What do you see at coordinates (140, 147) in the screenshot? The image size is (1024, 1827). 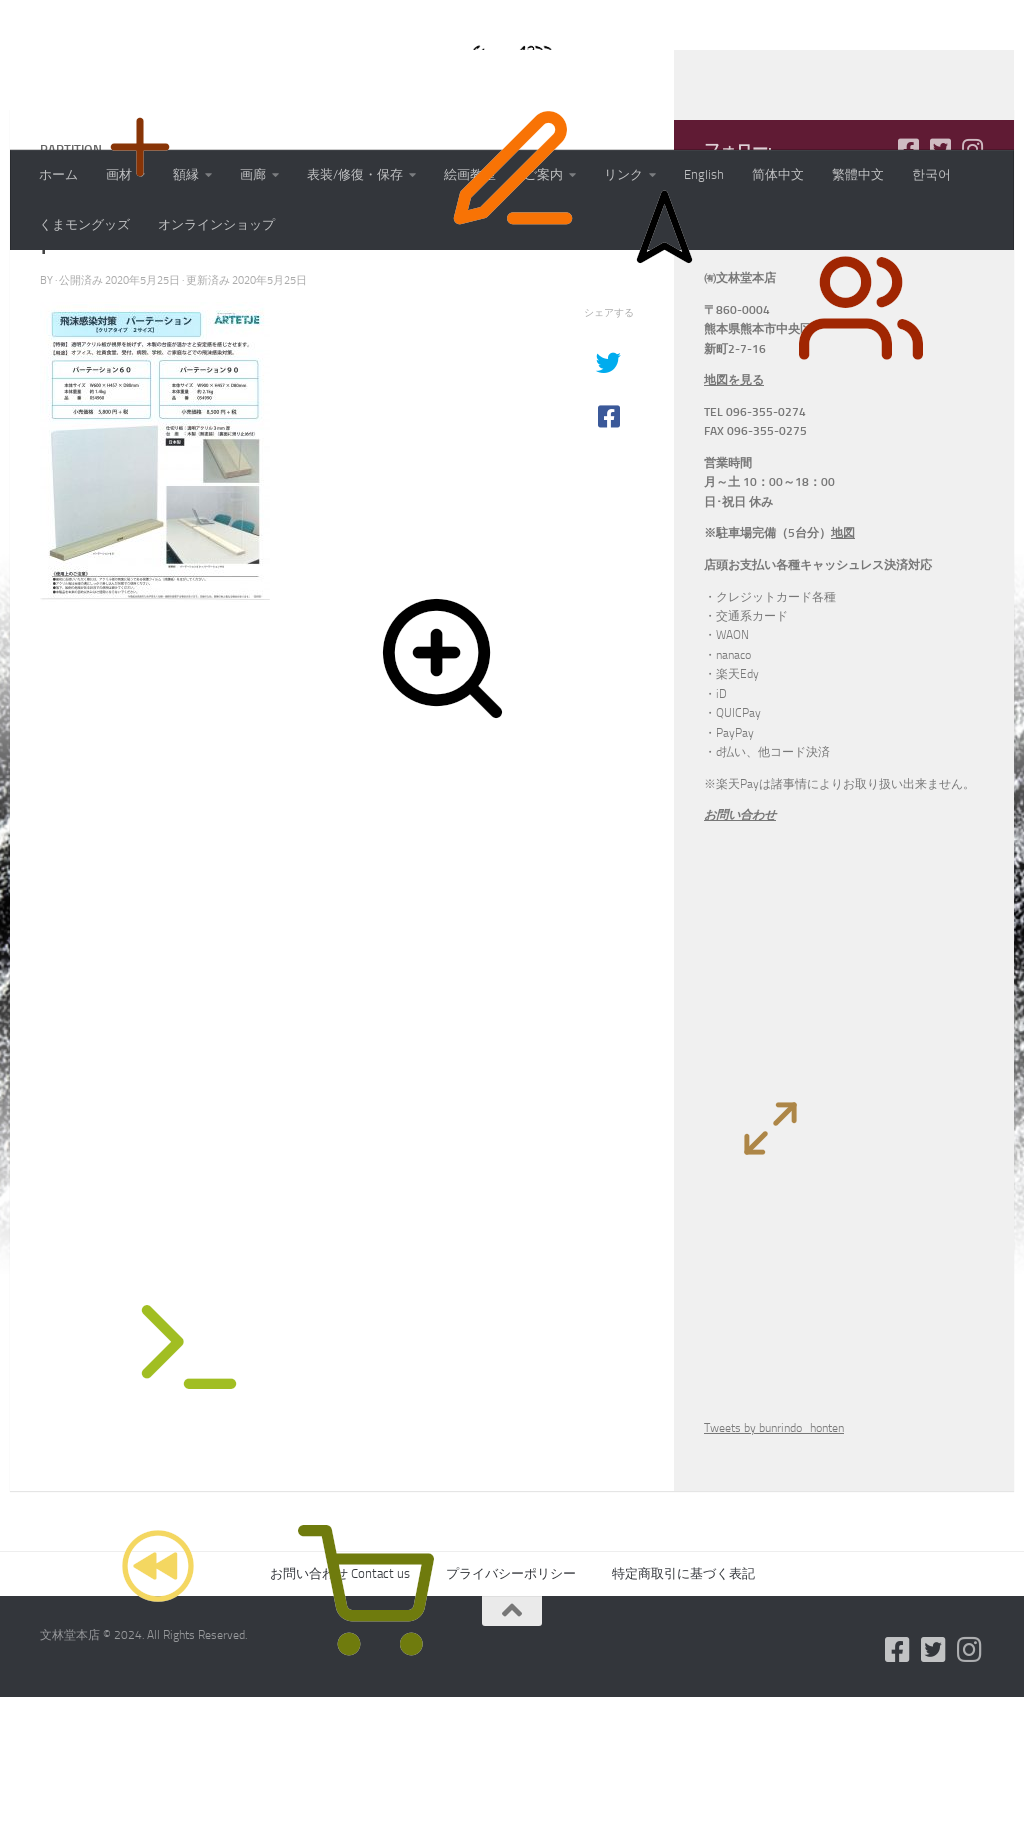 I see `add a new item` at bounding box center [140, 147].